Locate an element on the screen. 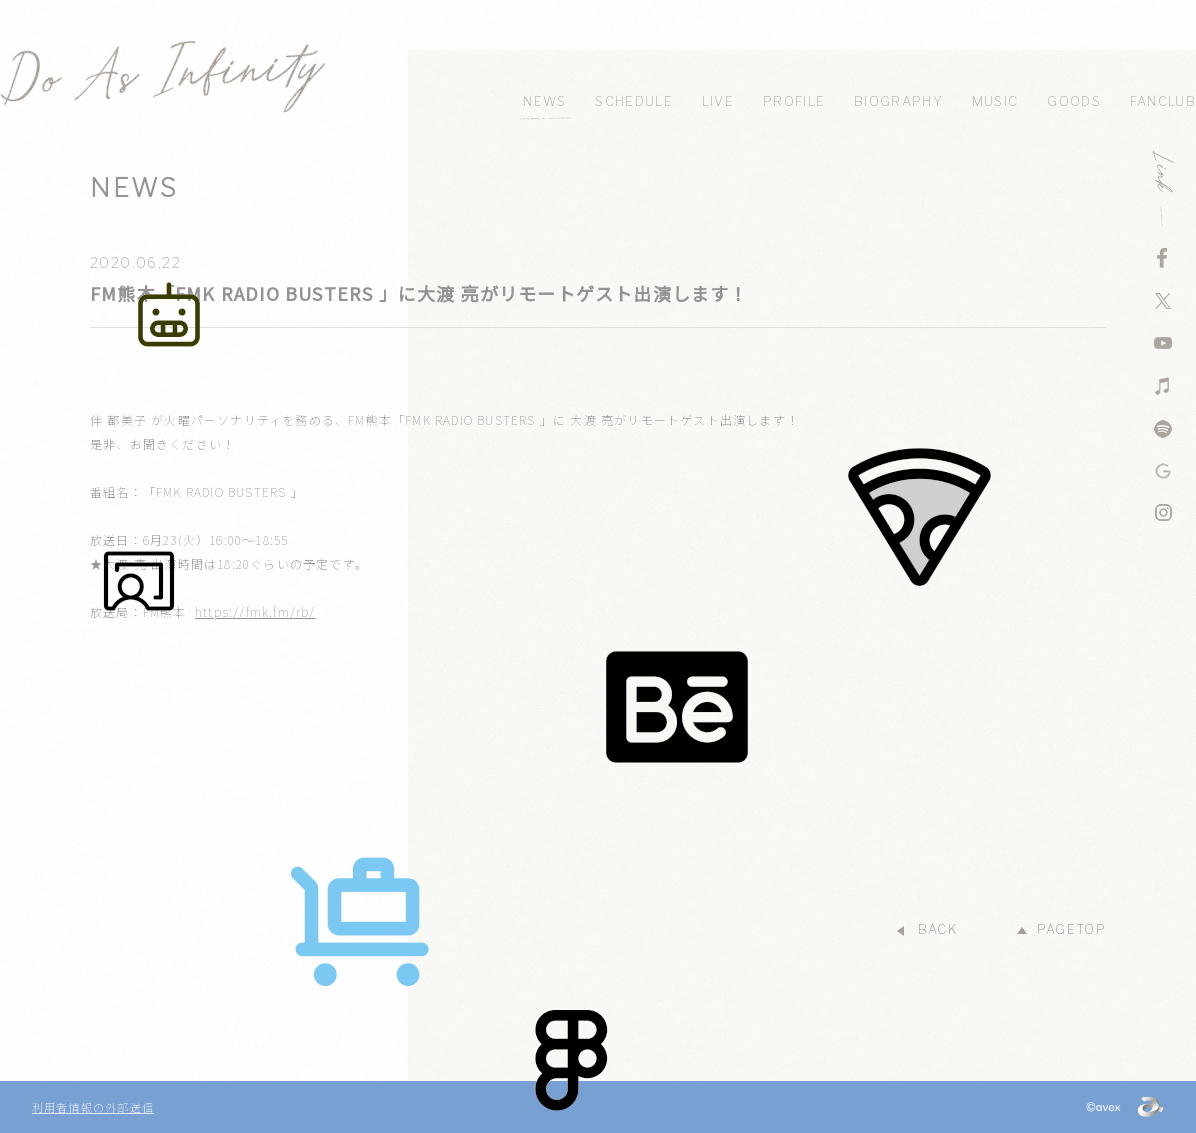  access luggage or baggage services is located at coordinates (357, 919).